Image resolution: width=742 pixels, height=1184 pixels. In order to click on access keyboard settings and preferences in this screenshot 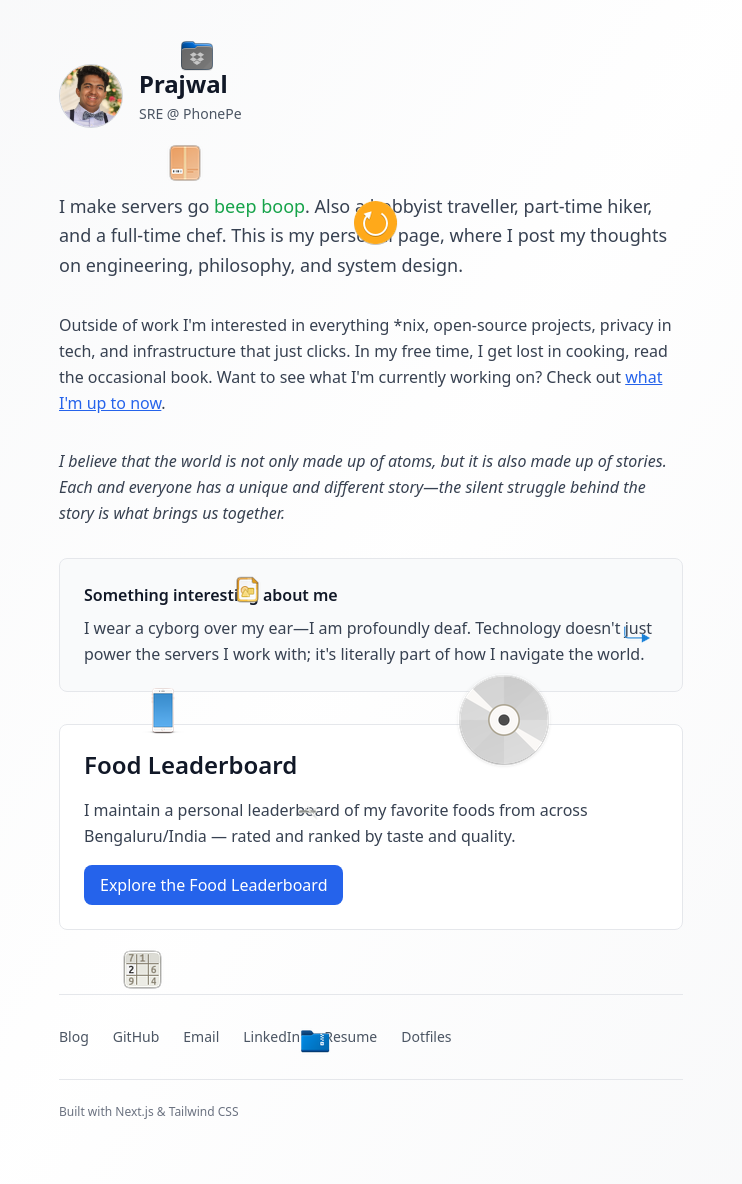, I will do `click(307, 809)`.